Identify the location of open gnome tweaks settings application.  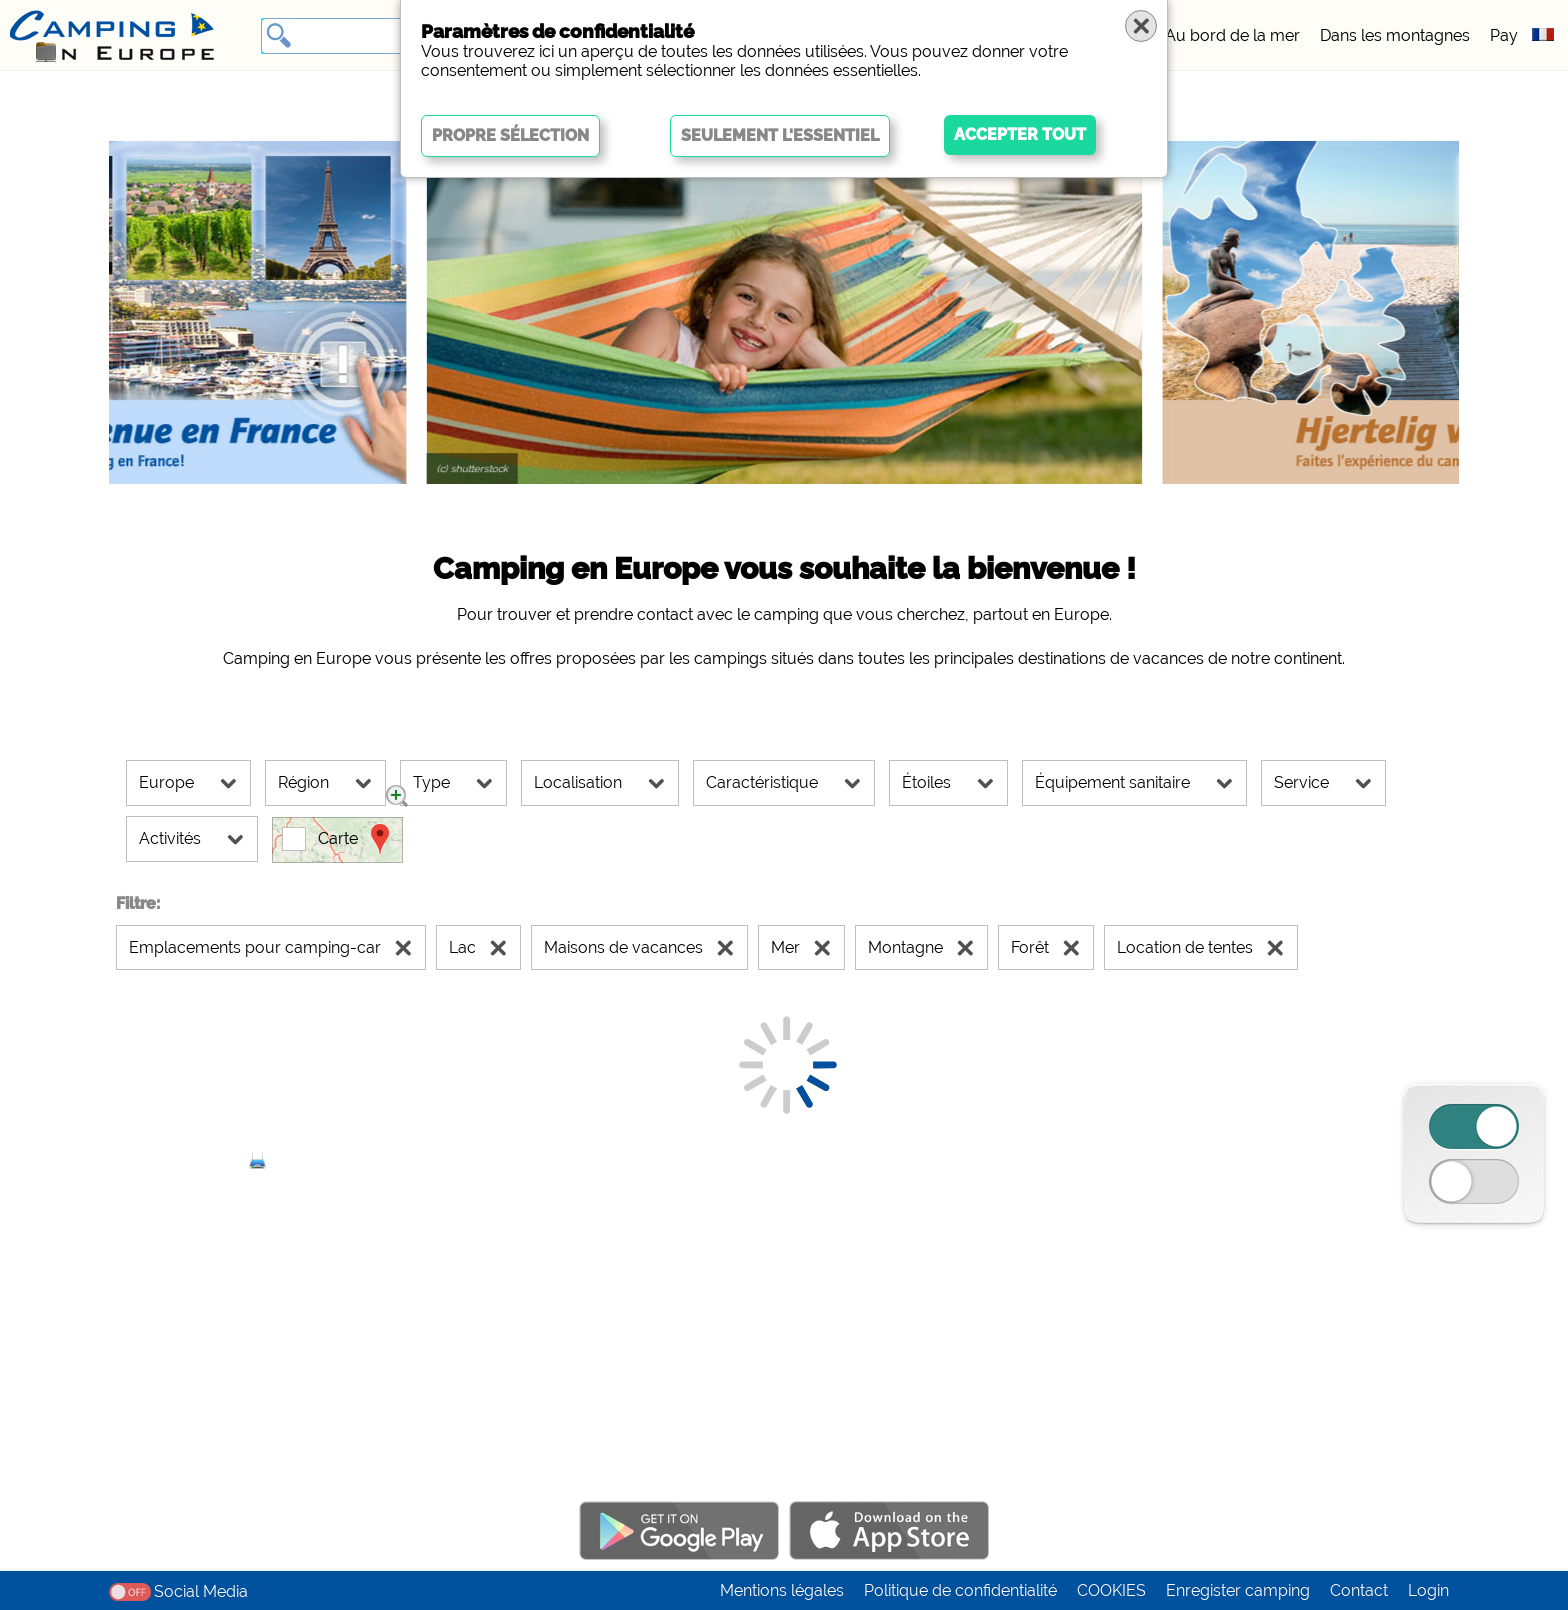
(1474, 1154).